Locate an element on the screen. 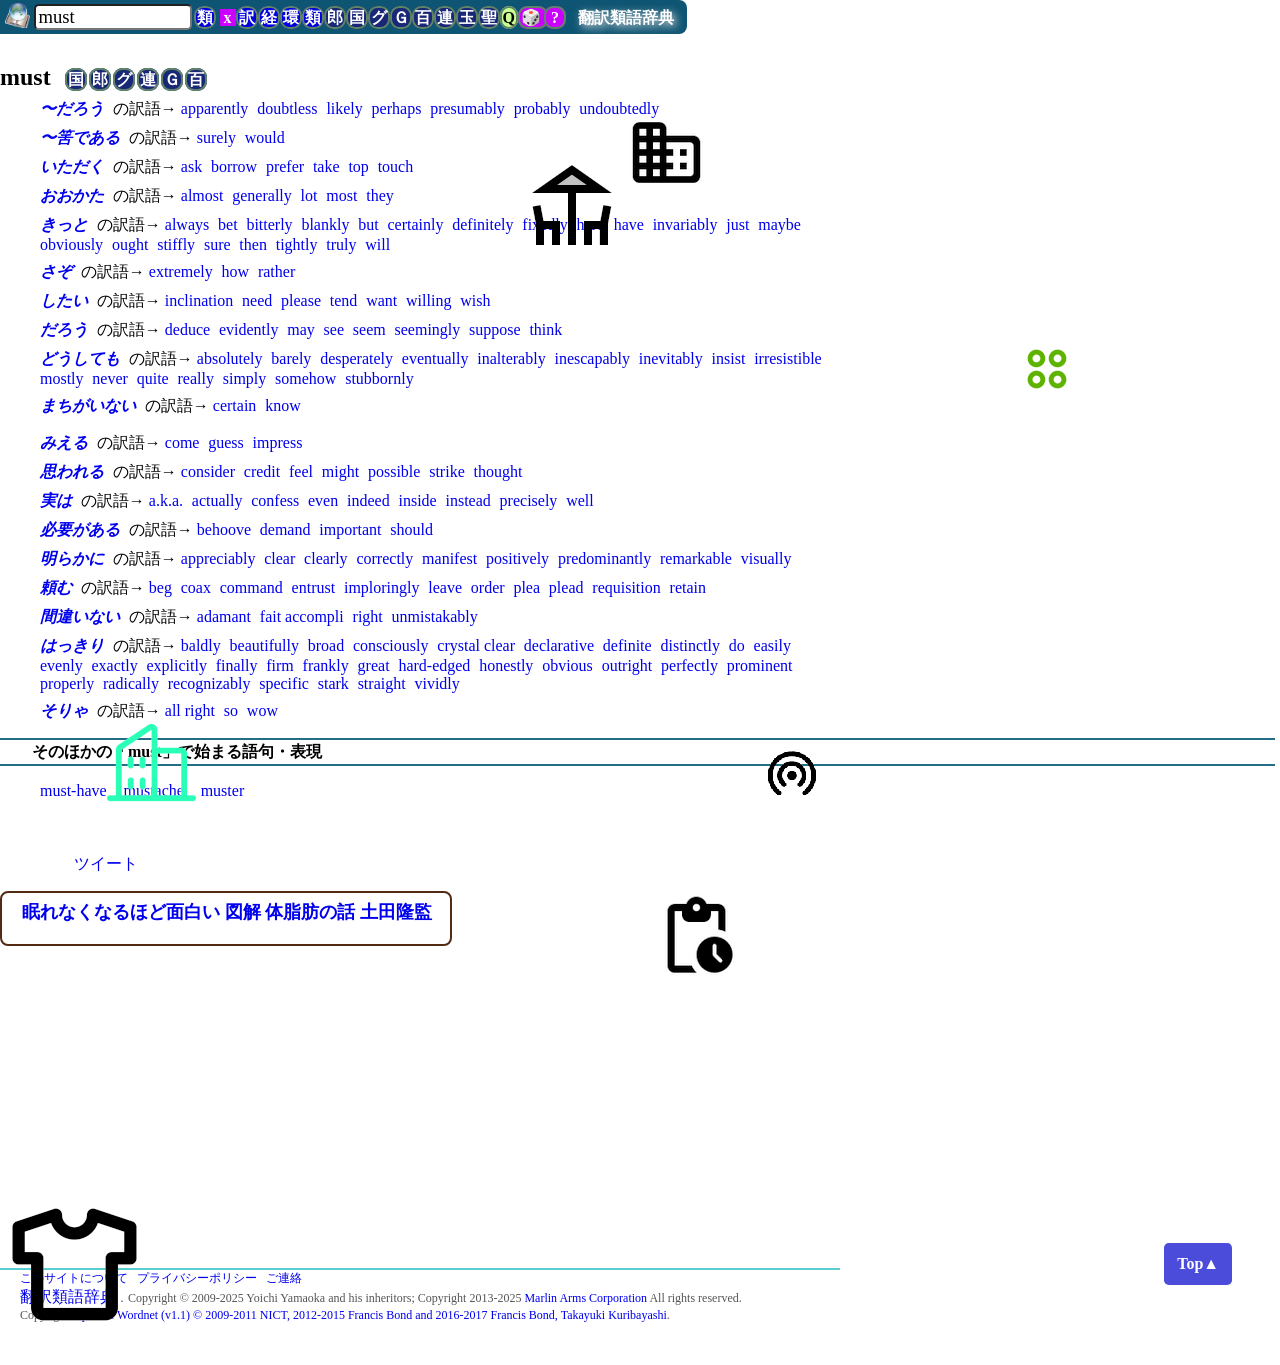  view business contact information is located at coordinates (666, 152).